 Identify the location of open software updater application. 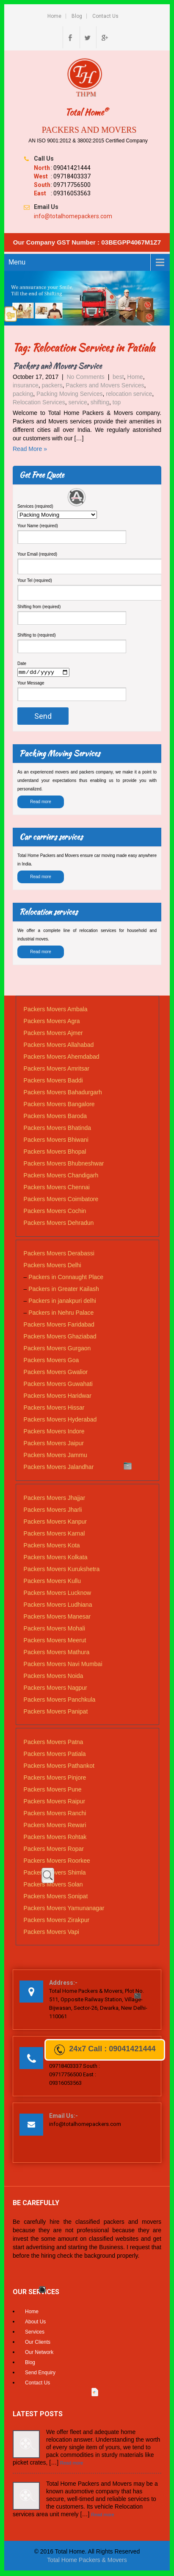
(77, 497).